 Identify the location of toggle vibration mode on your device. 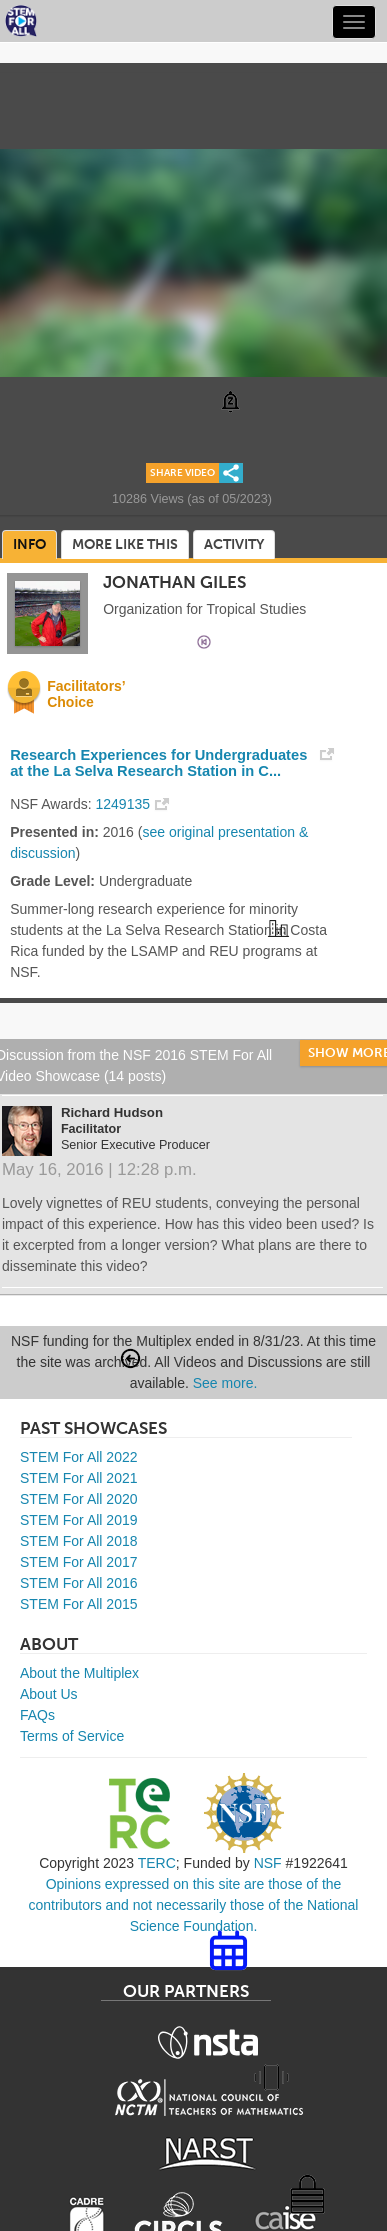
(271, 2077).